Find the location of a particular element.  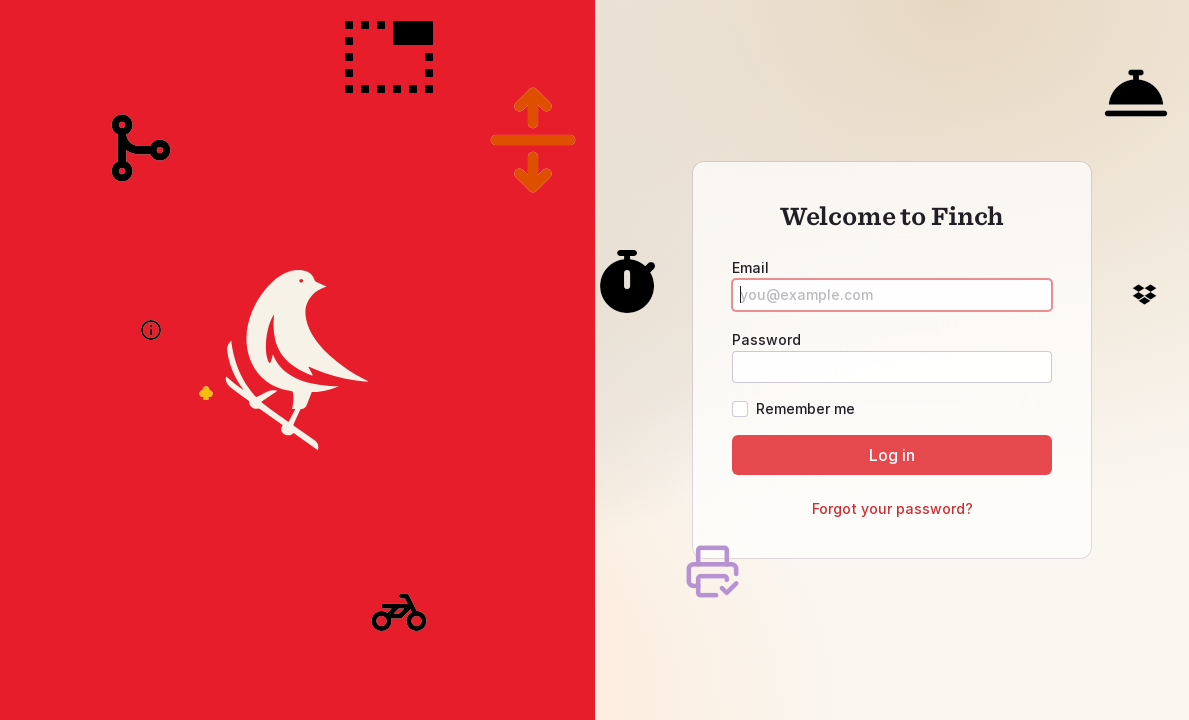

print job completed successfully is located at coordinates (712, 571).